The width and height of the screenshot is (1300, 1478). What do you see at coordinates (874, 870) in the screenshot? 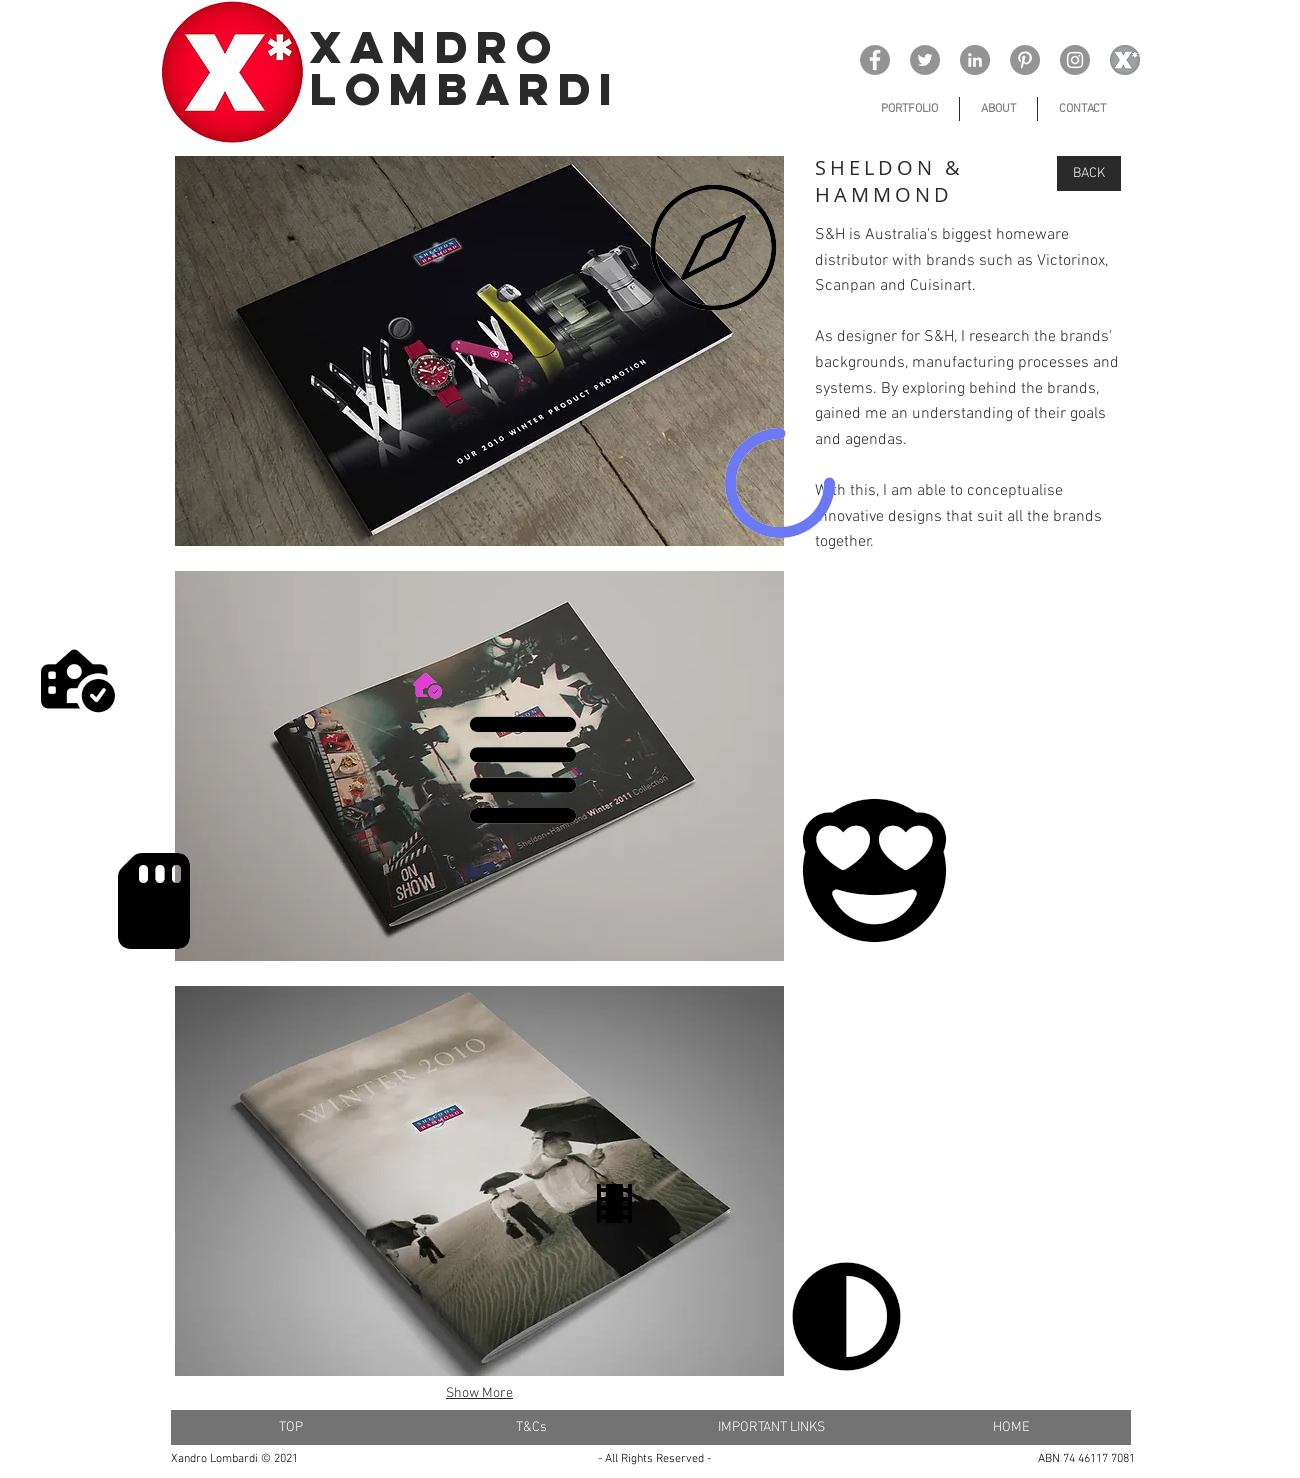
I see `react to a message with love` at bounding box center [874, 870].